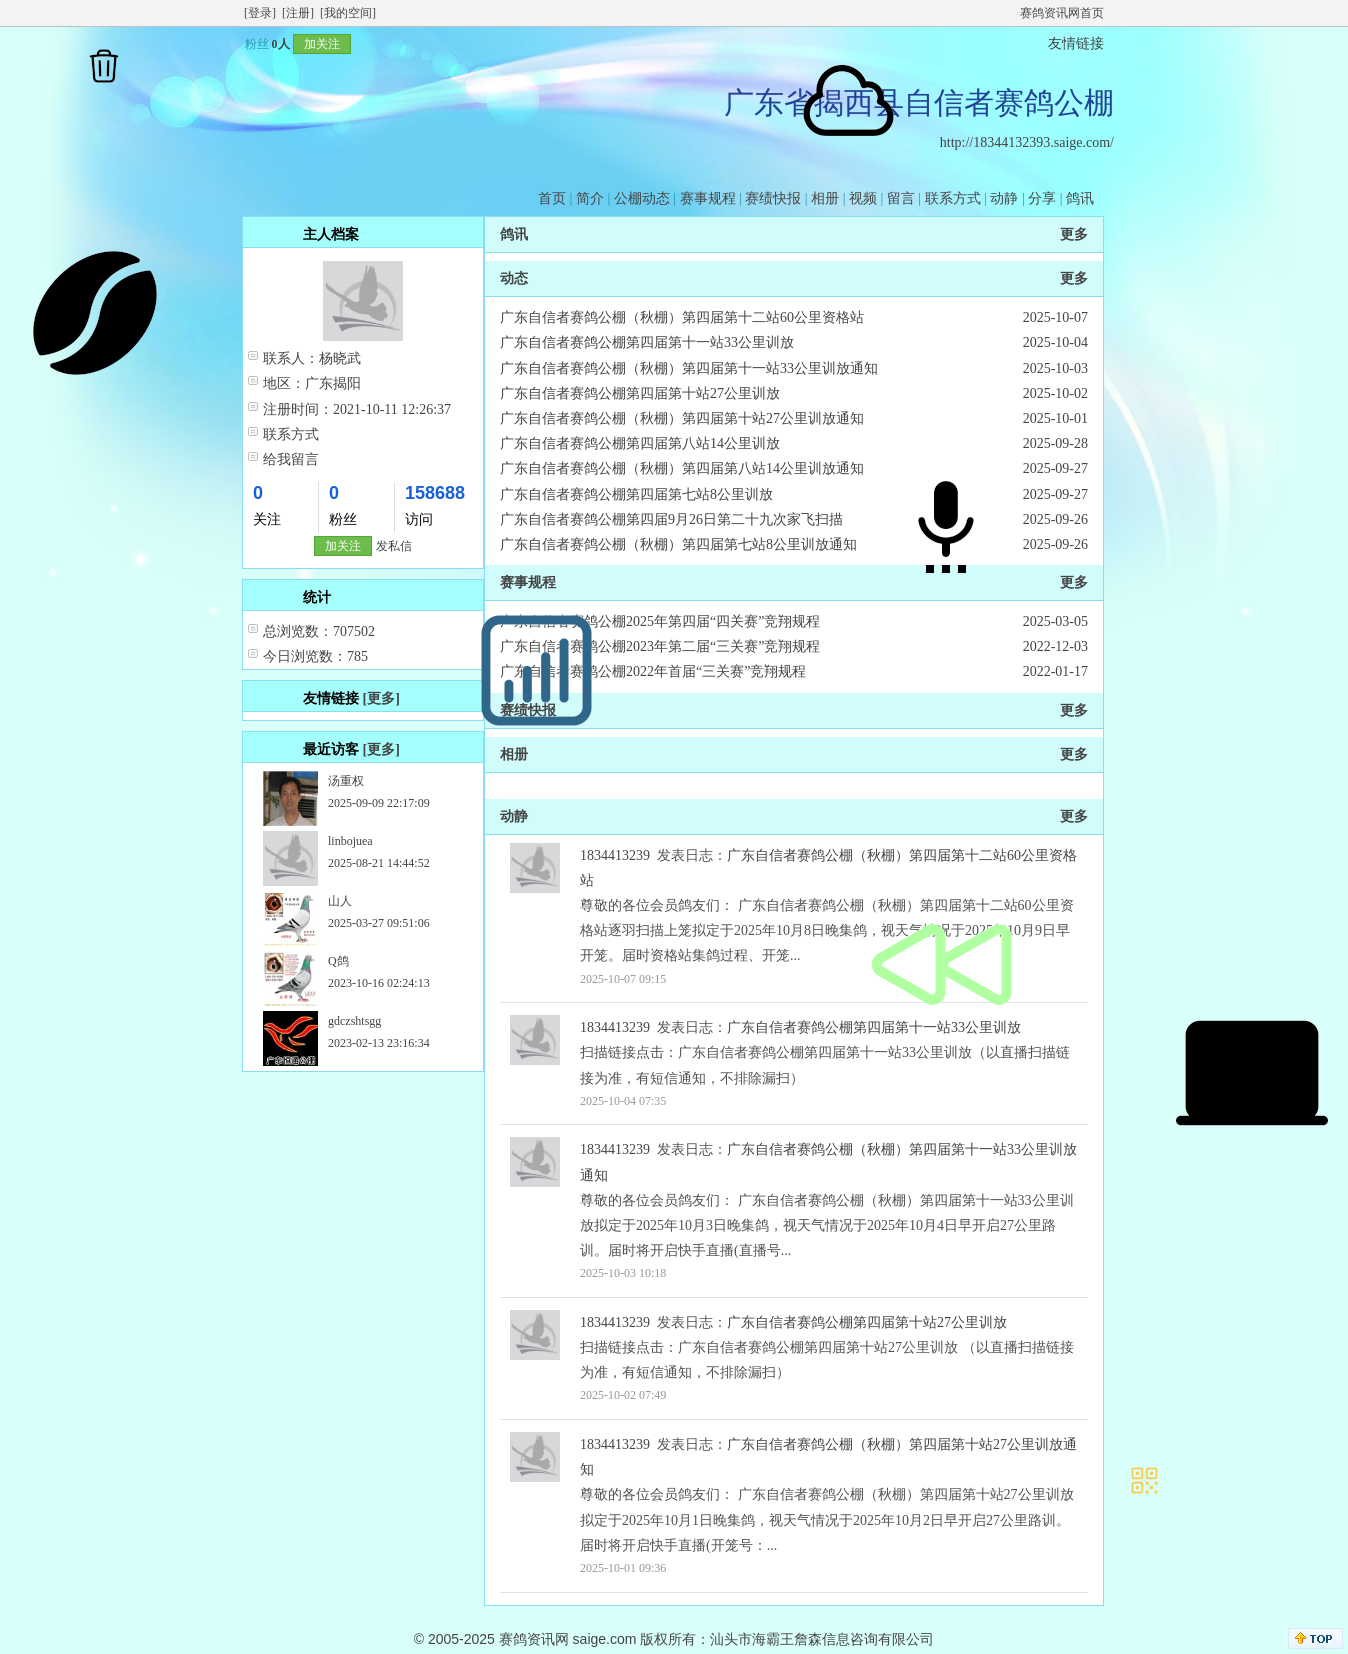  I want to click on rewind or skip to previous track, so click(945, 959).